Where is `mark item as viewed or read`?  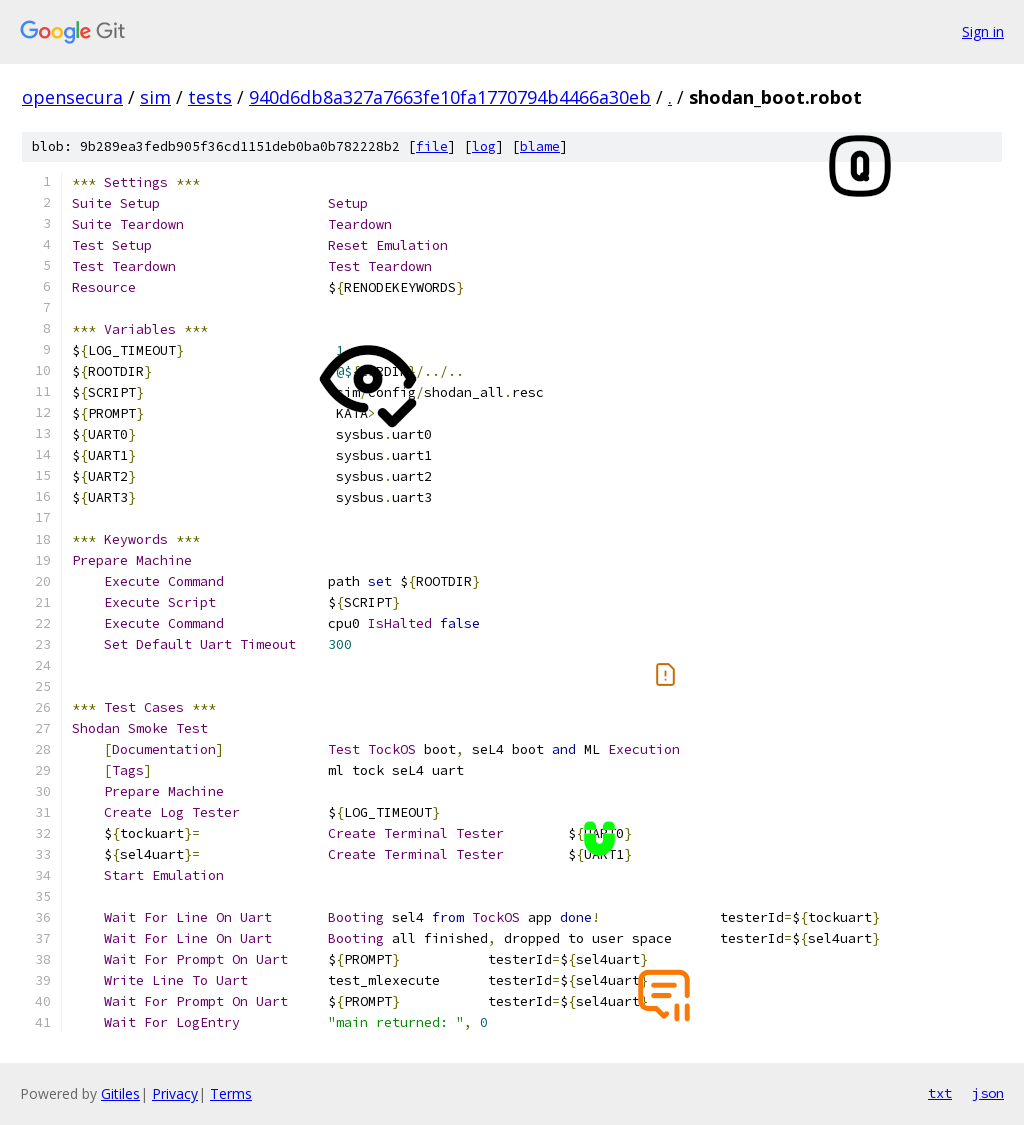 mark item as viewed or read is located at coordinates (368, 379).